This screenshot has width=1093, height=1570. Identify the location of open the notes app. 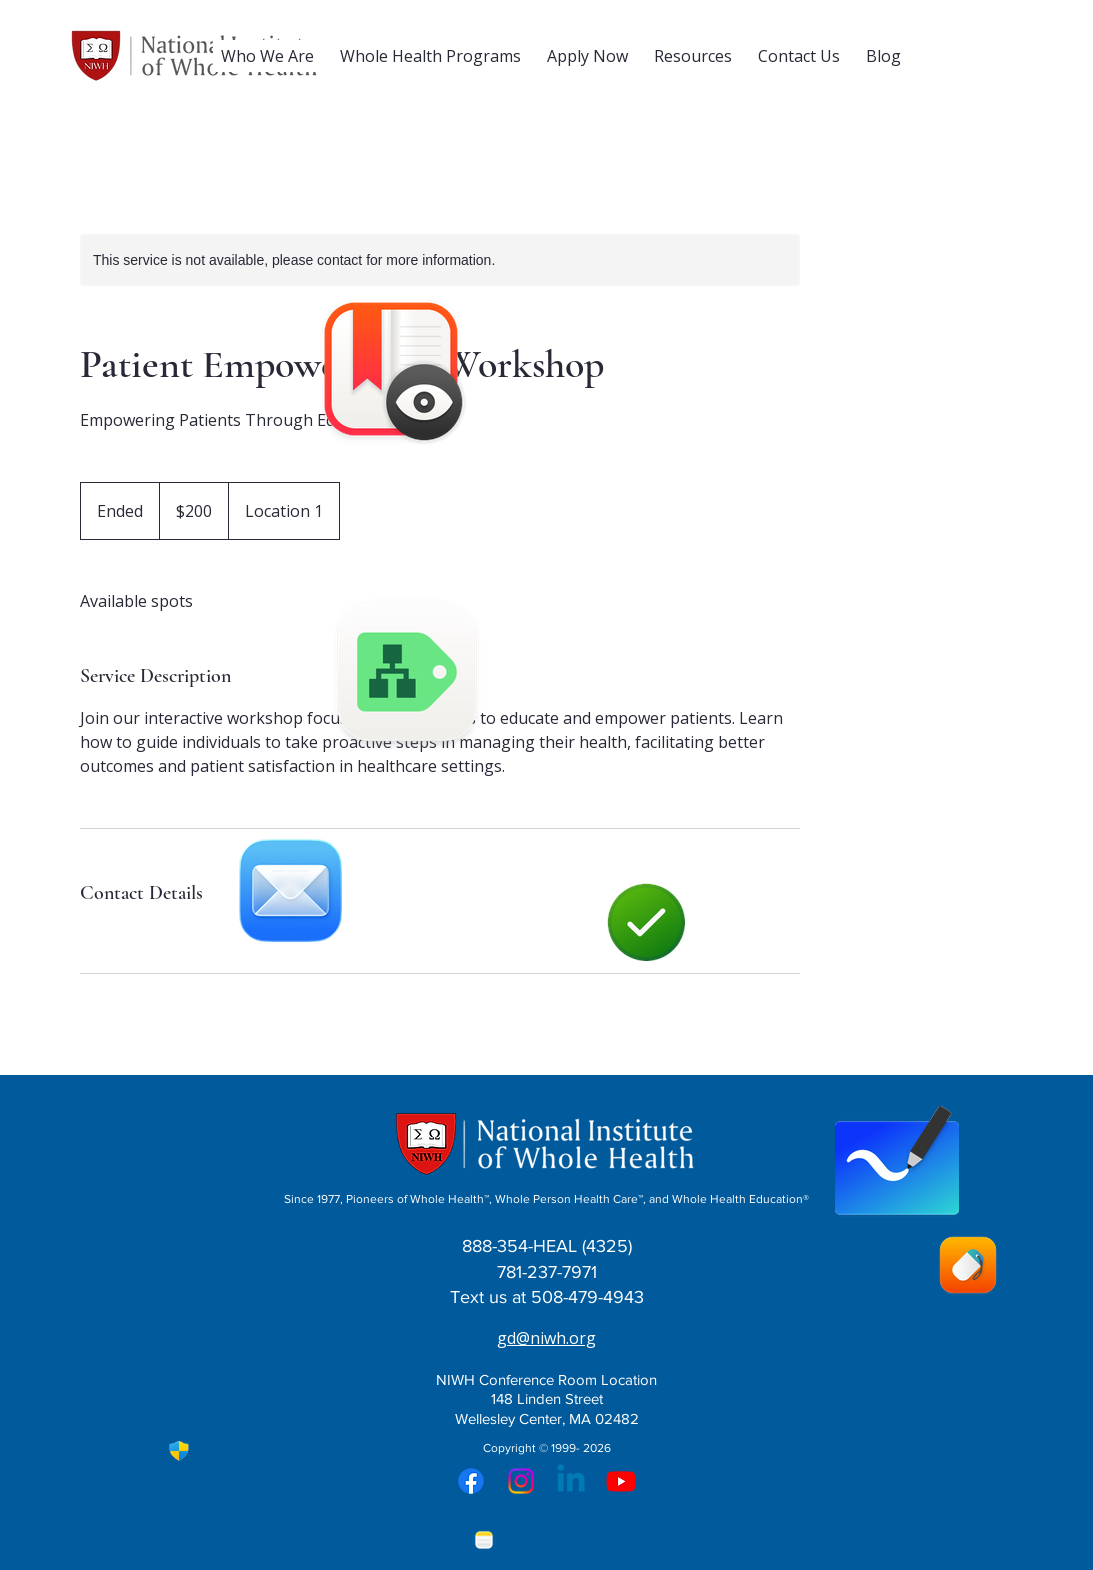
(484, 1540).